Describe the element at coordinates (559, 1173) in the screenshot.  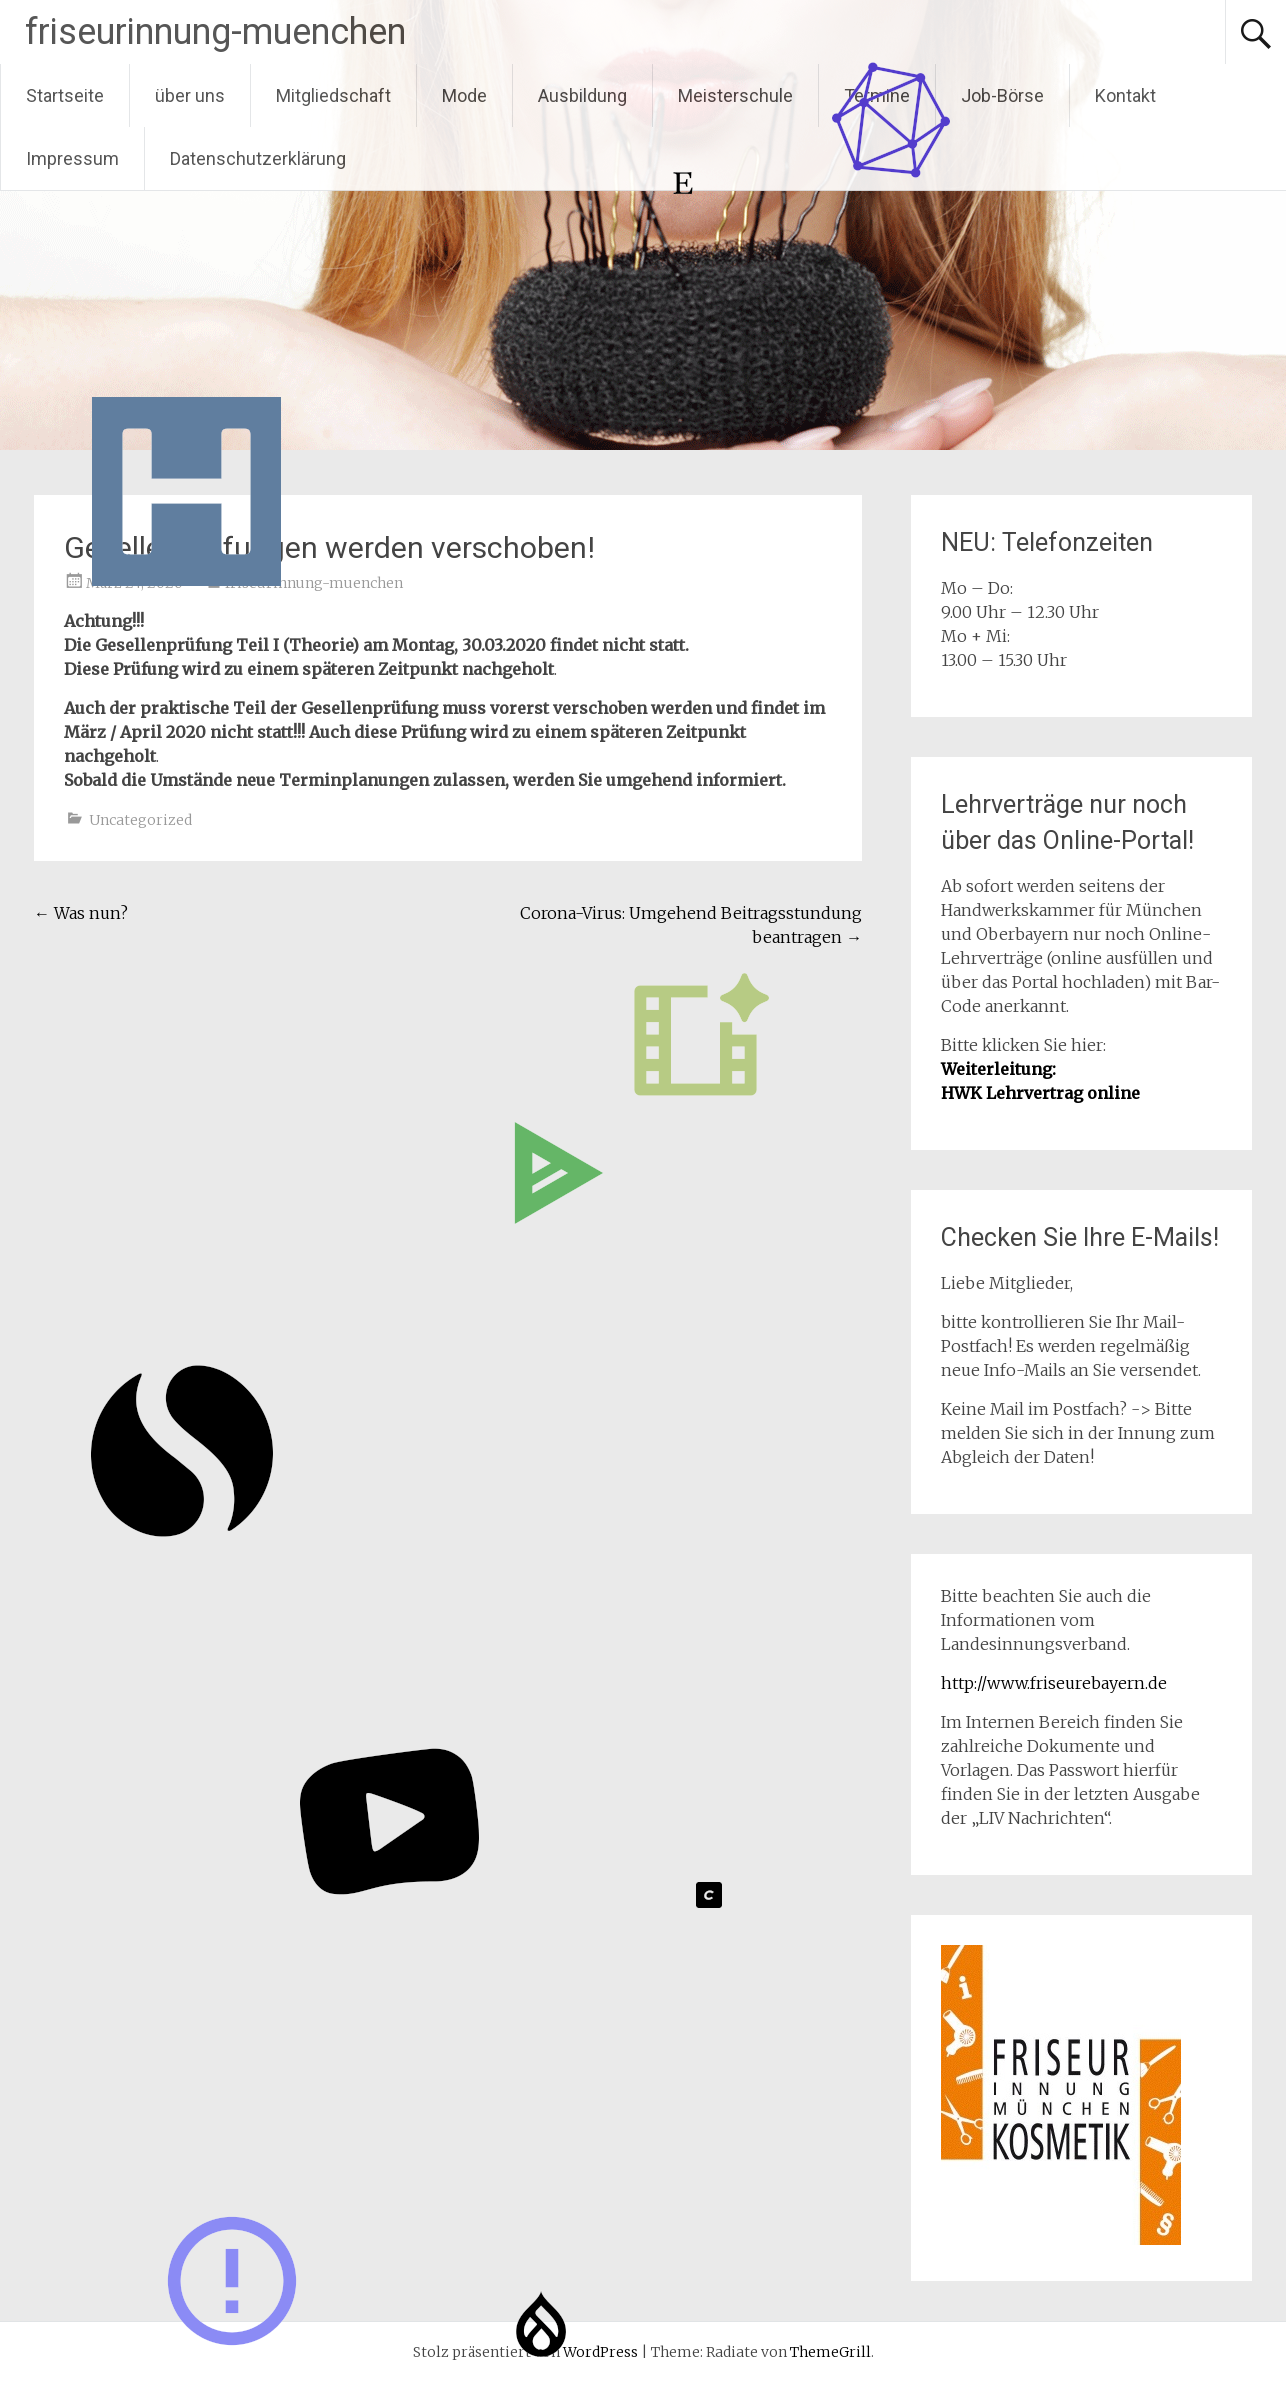
I see `open asciinema terminal recording player` at that location.